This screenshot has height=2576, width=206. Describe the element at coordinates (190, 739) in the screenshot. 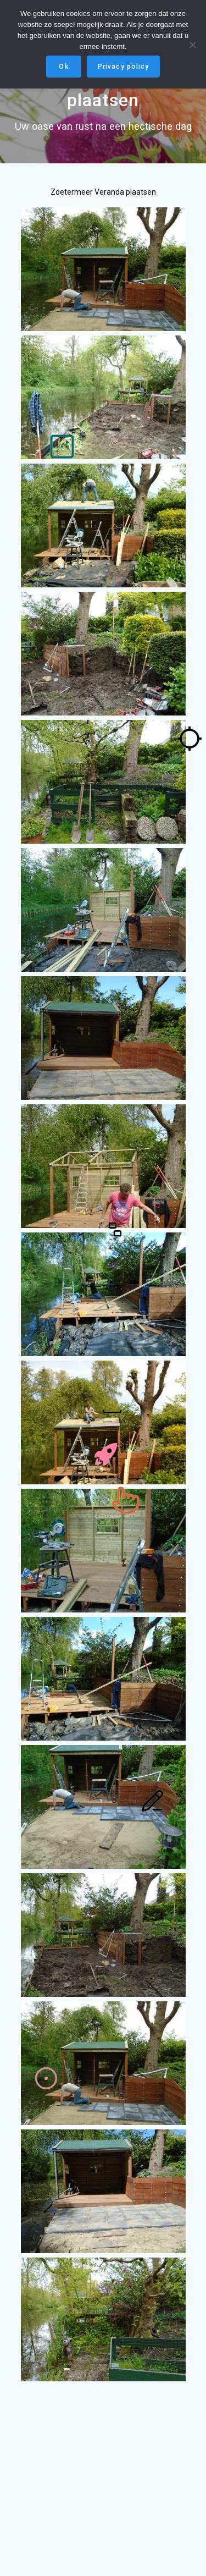

I see `searching for current location` at that location.